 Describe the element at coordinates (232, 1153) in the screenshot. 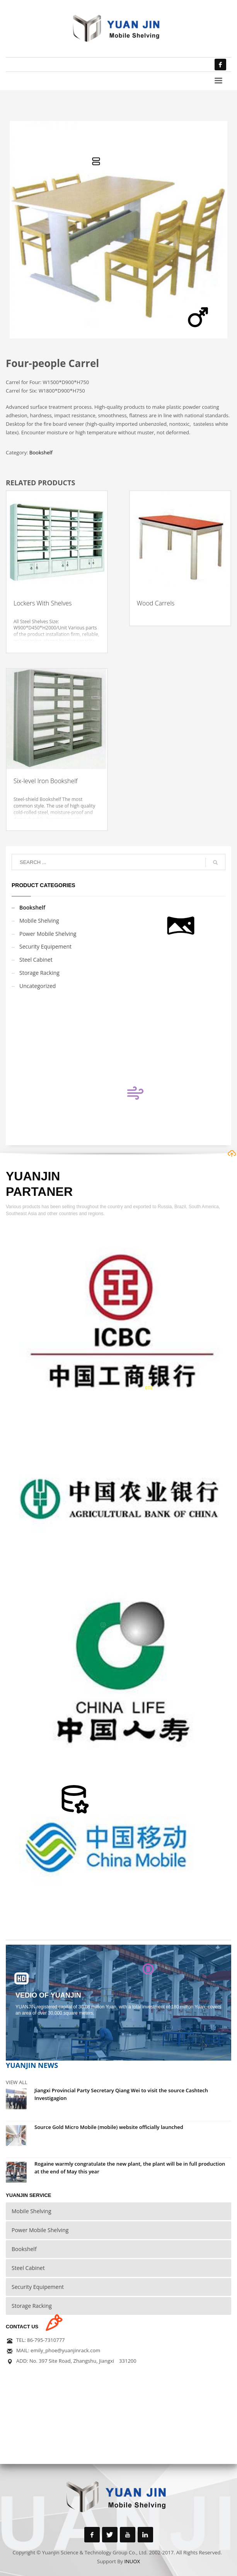

I see `upload file to cloud storage` at that location.